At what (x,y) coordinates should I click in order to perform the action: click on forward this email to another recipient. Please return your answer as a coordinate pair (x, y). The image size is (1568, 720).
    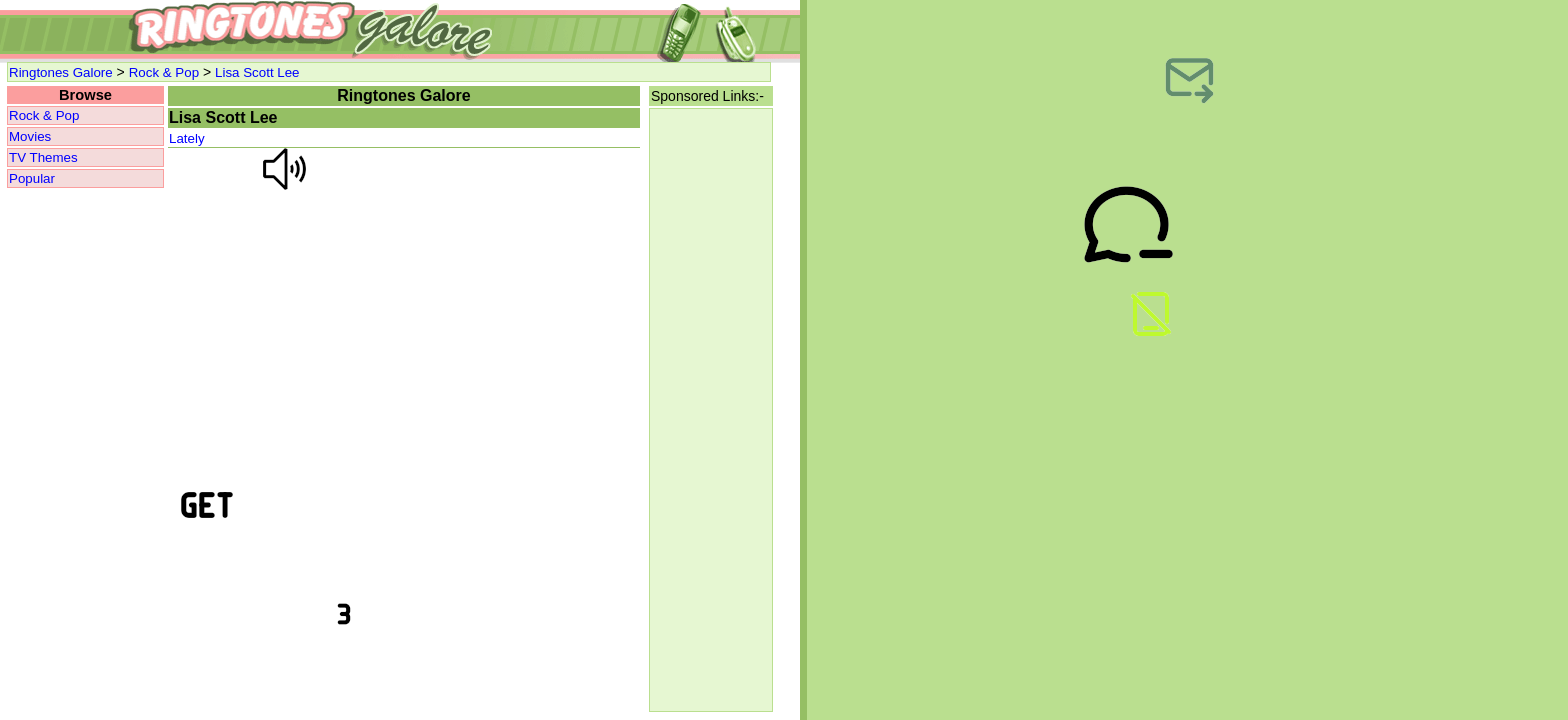
    Looking at the image, I should click on (1189, 79).